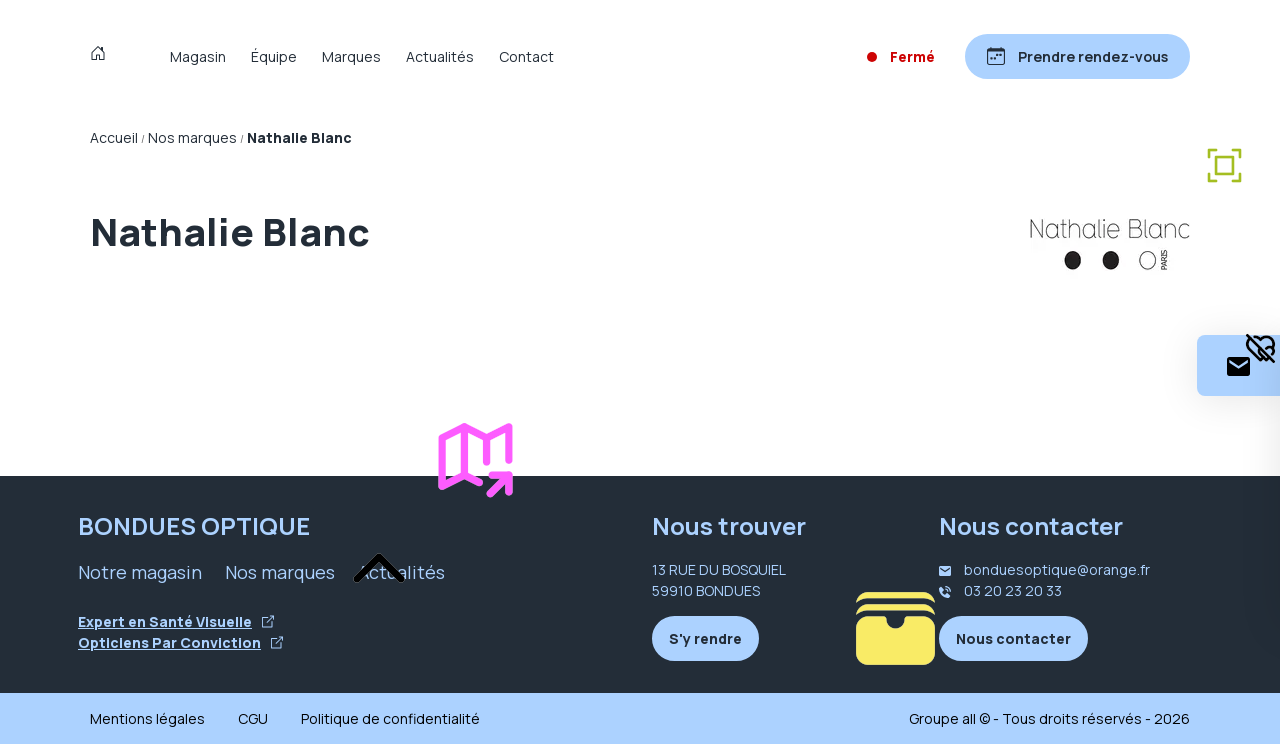 This screenshot has height=744, width=1280. What do you see at coordinates (1260, 348) in the screenshot?
I see `disable or turn off favorites` at bounding box center [1260, 348].